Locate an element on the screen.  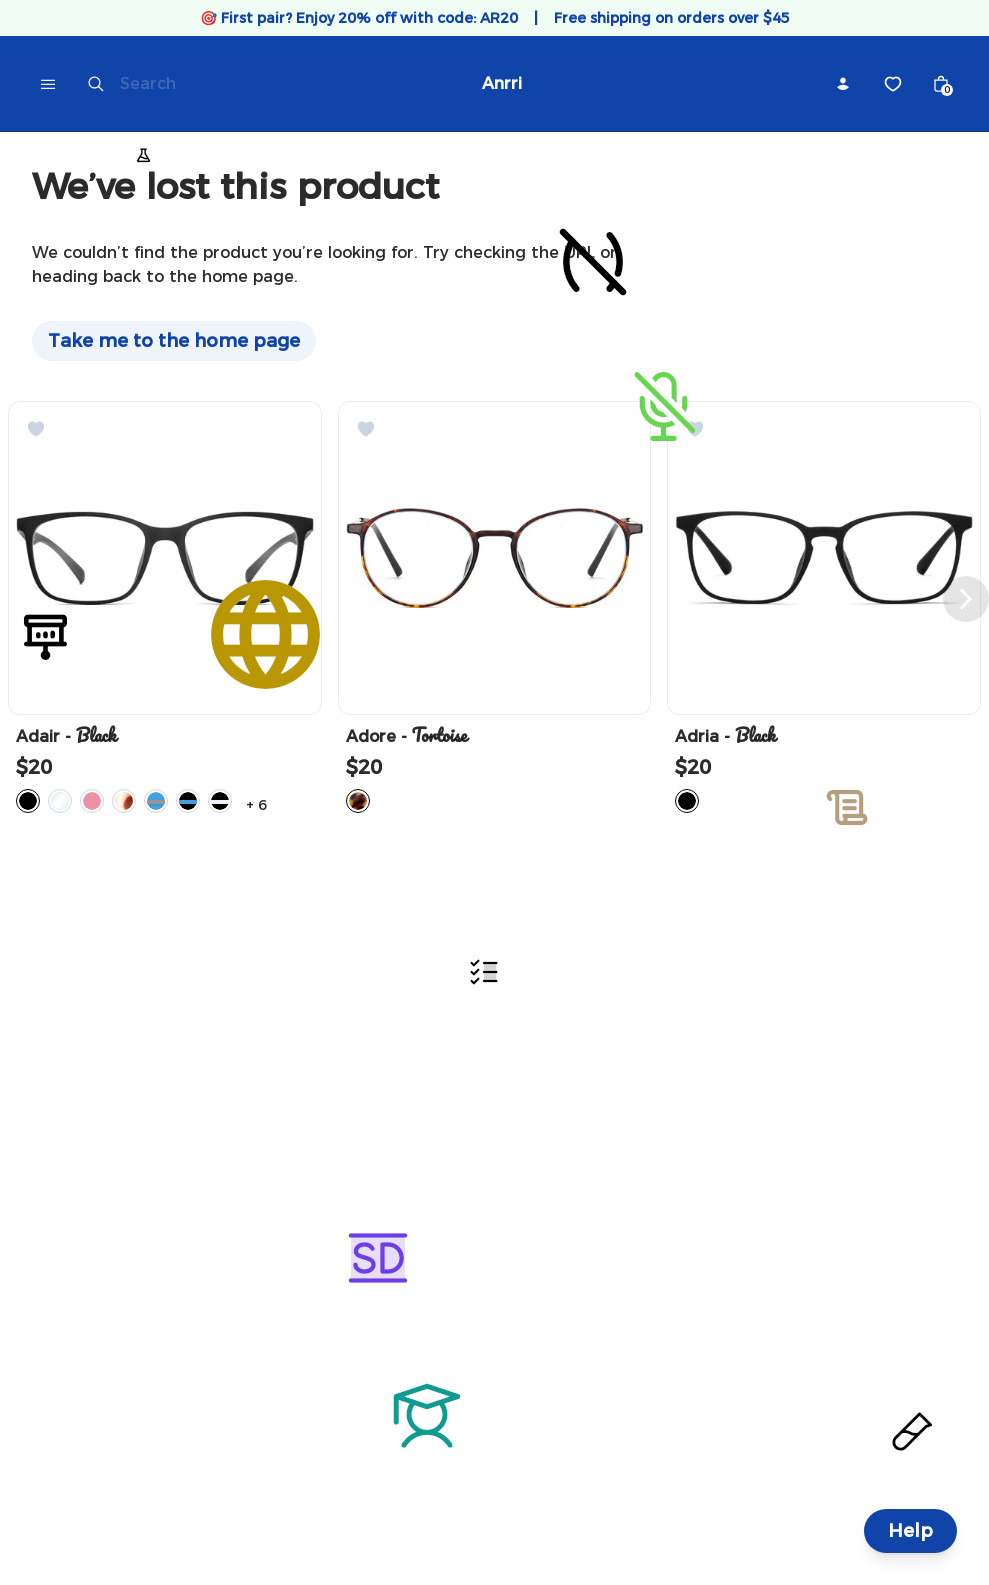
disable grouping or parentheses in formula is located at coordinates (593, 262).